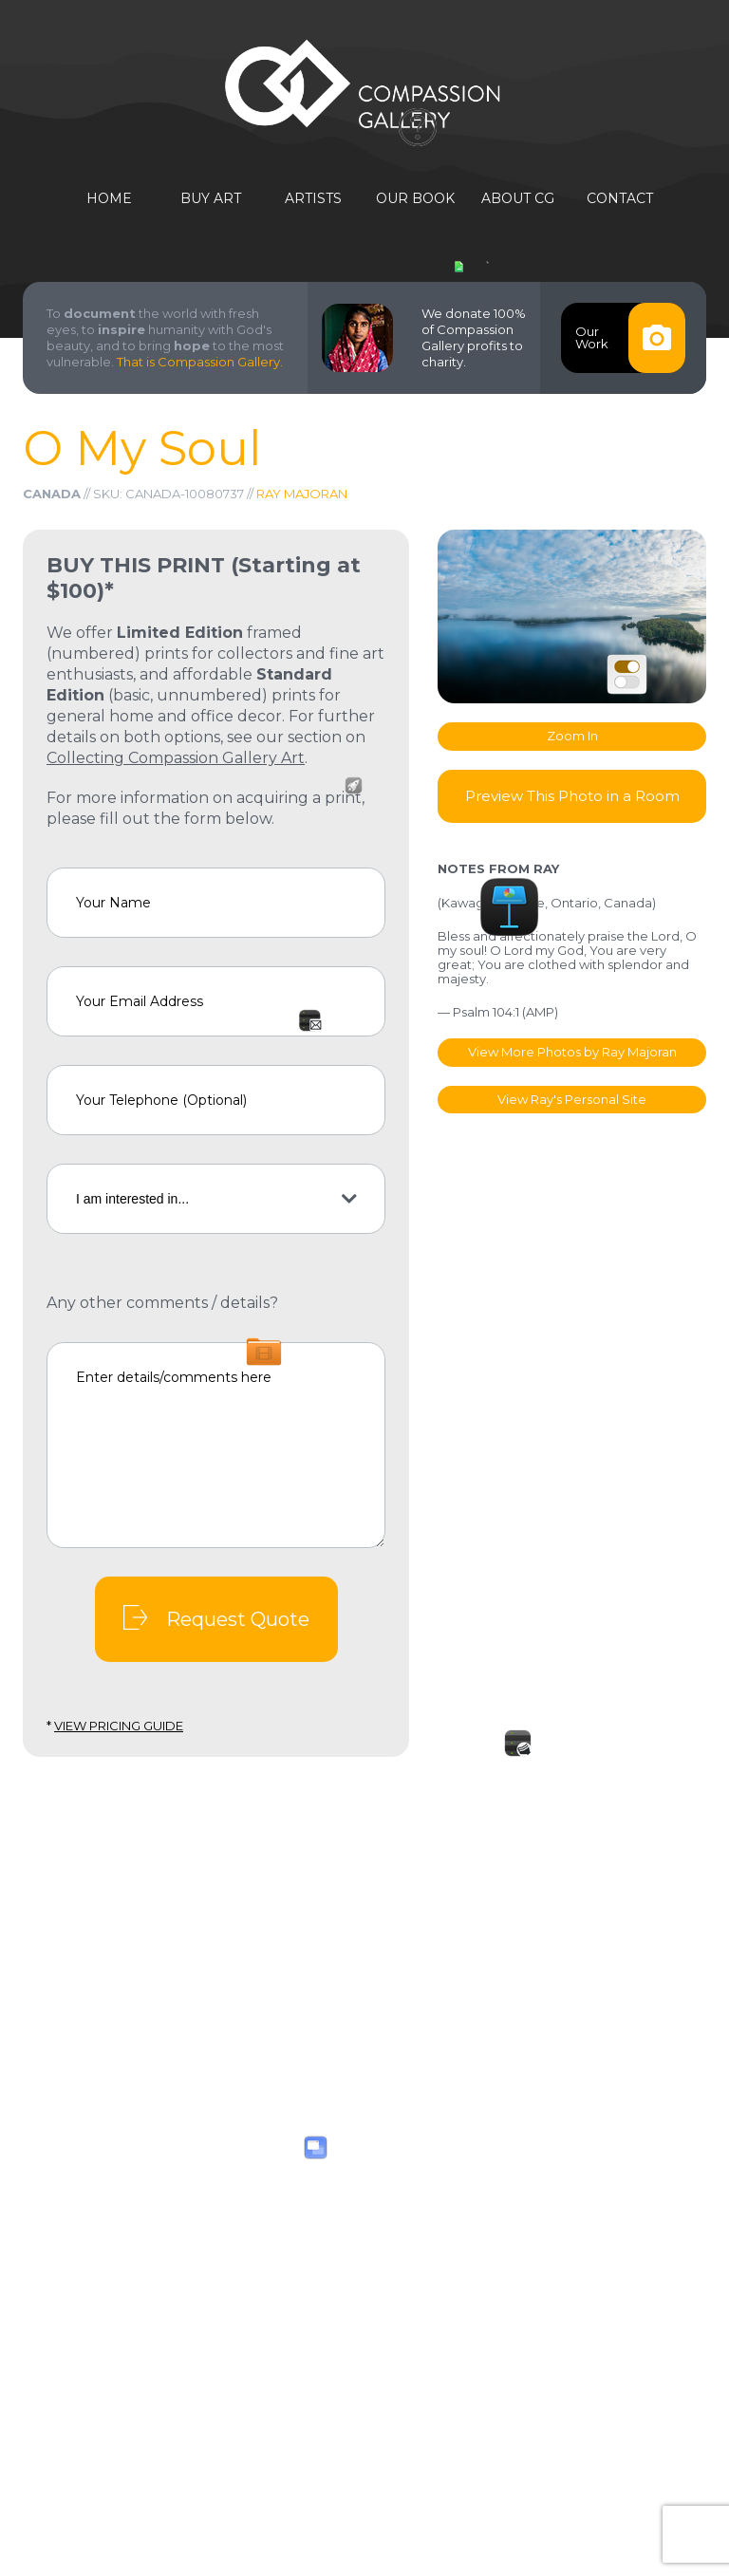 The height and width of the screenshot is (2576, 729). Describe the element at coordinates (517, 1743) in the screenshot. I see `configure kerberos authentication settings for network server` at that location.